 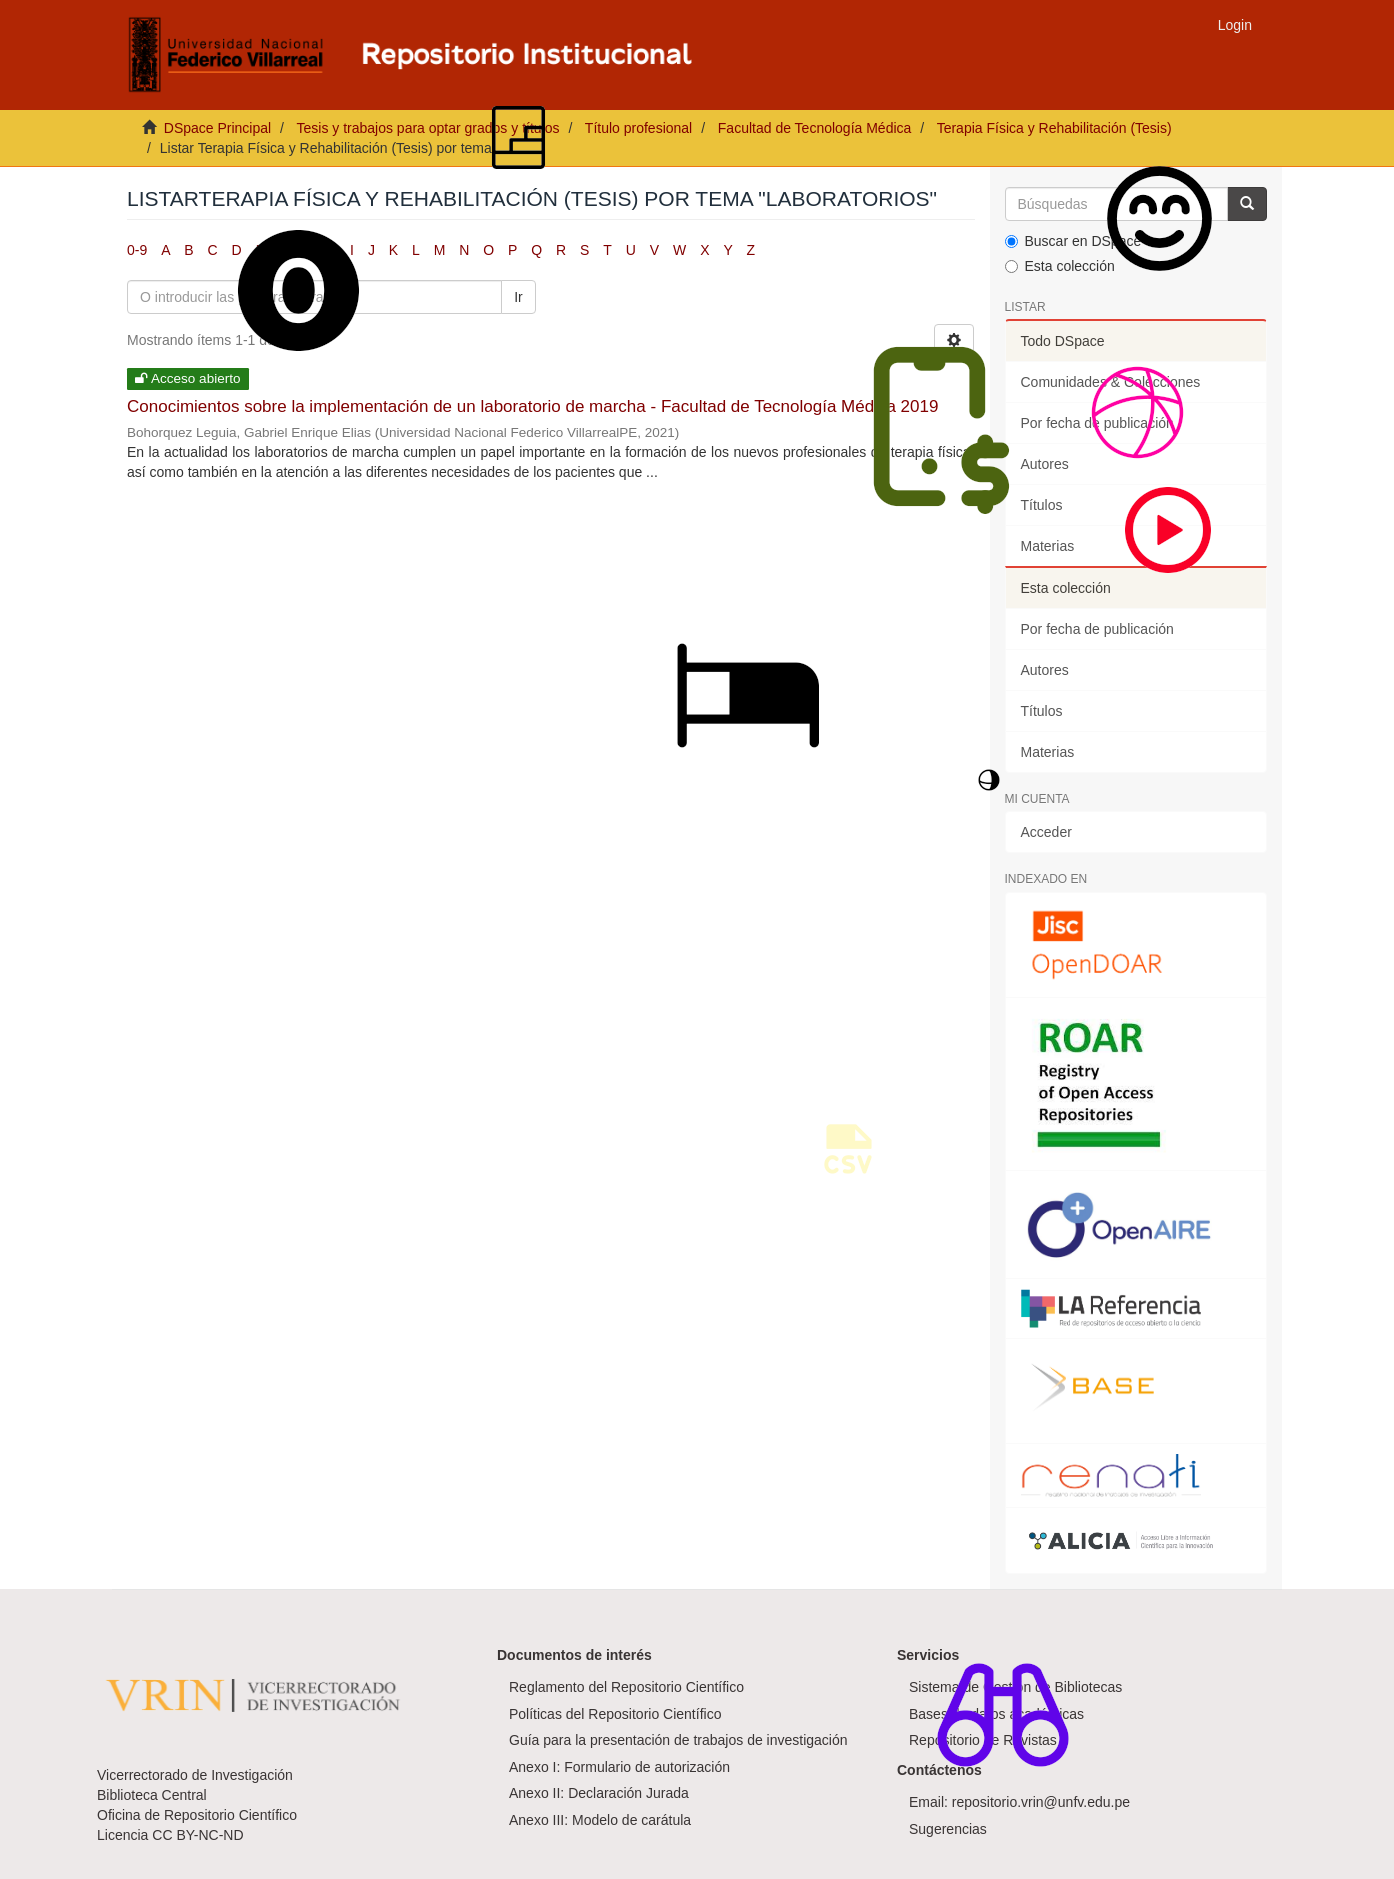 What do you see at coordinates (989, 780) in the screenshot?
I see `indicates a 3D or globe-related feature` at bounding box center [989, 780].